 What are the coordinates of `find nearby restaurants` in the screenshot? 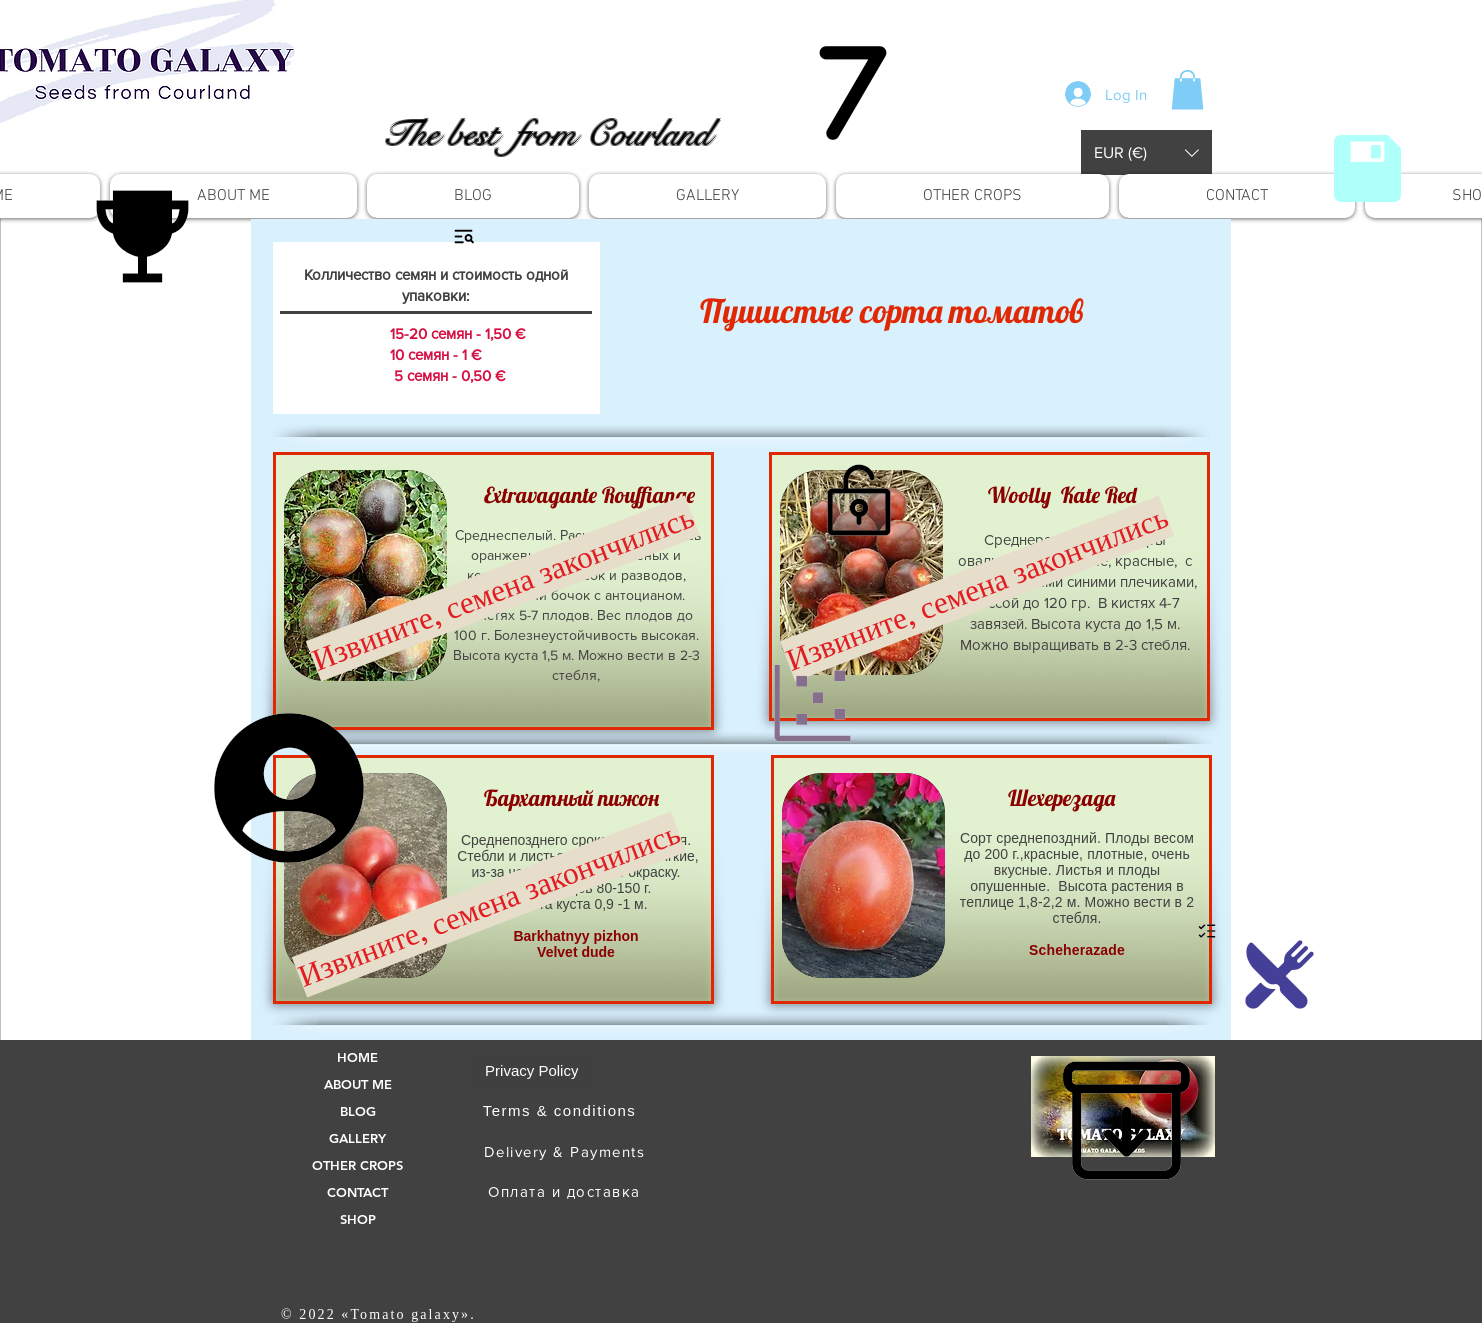 It's located at (1279, 974).